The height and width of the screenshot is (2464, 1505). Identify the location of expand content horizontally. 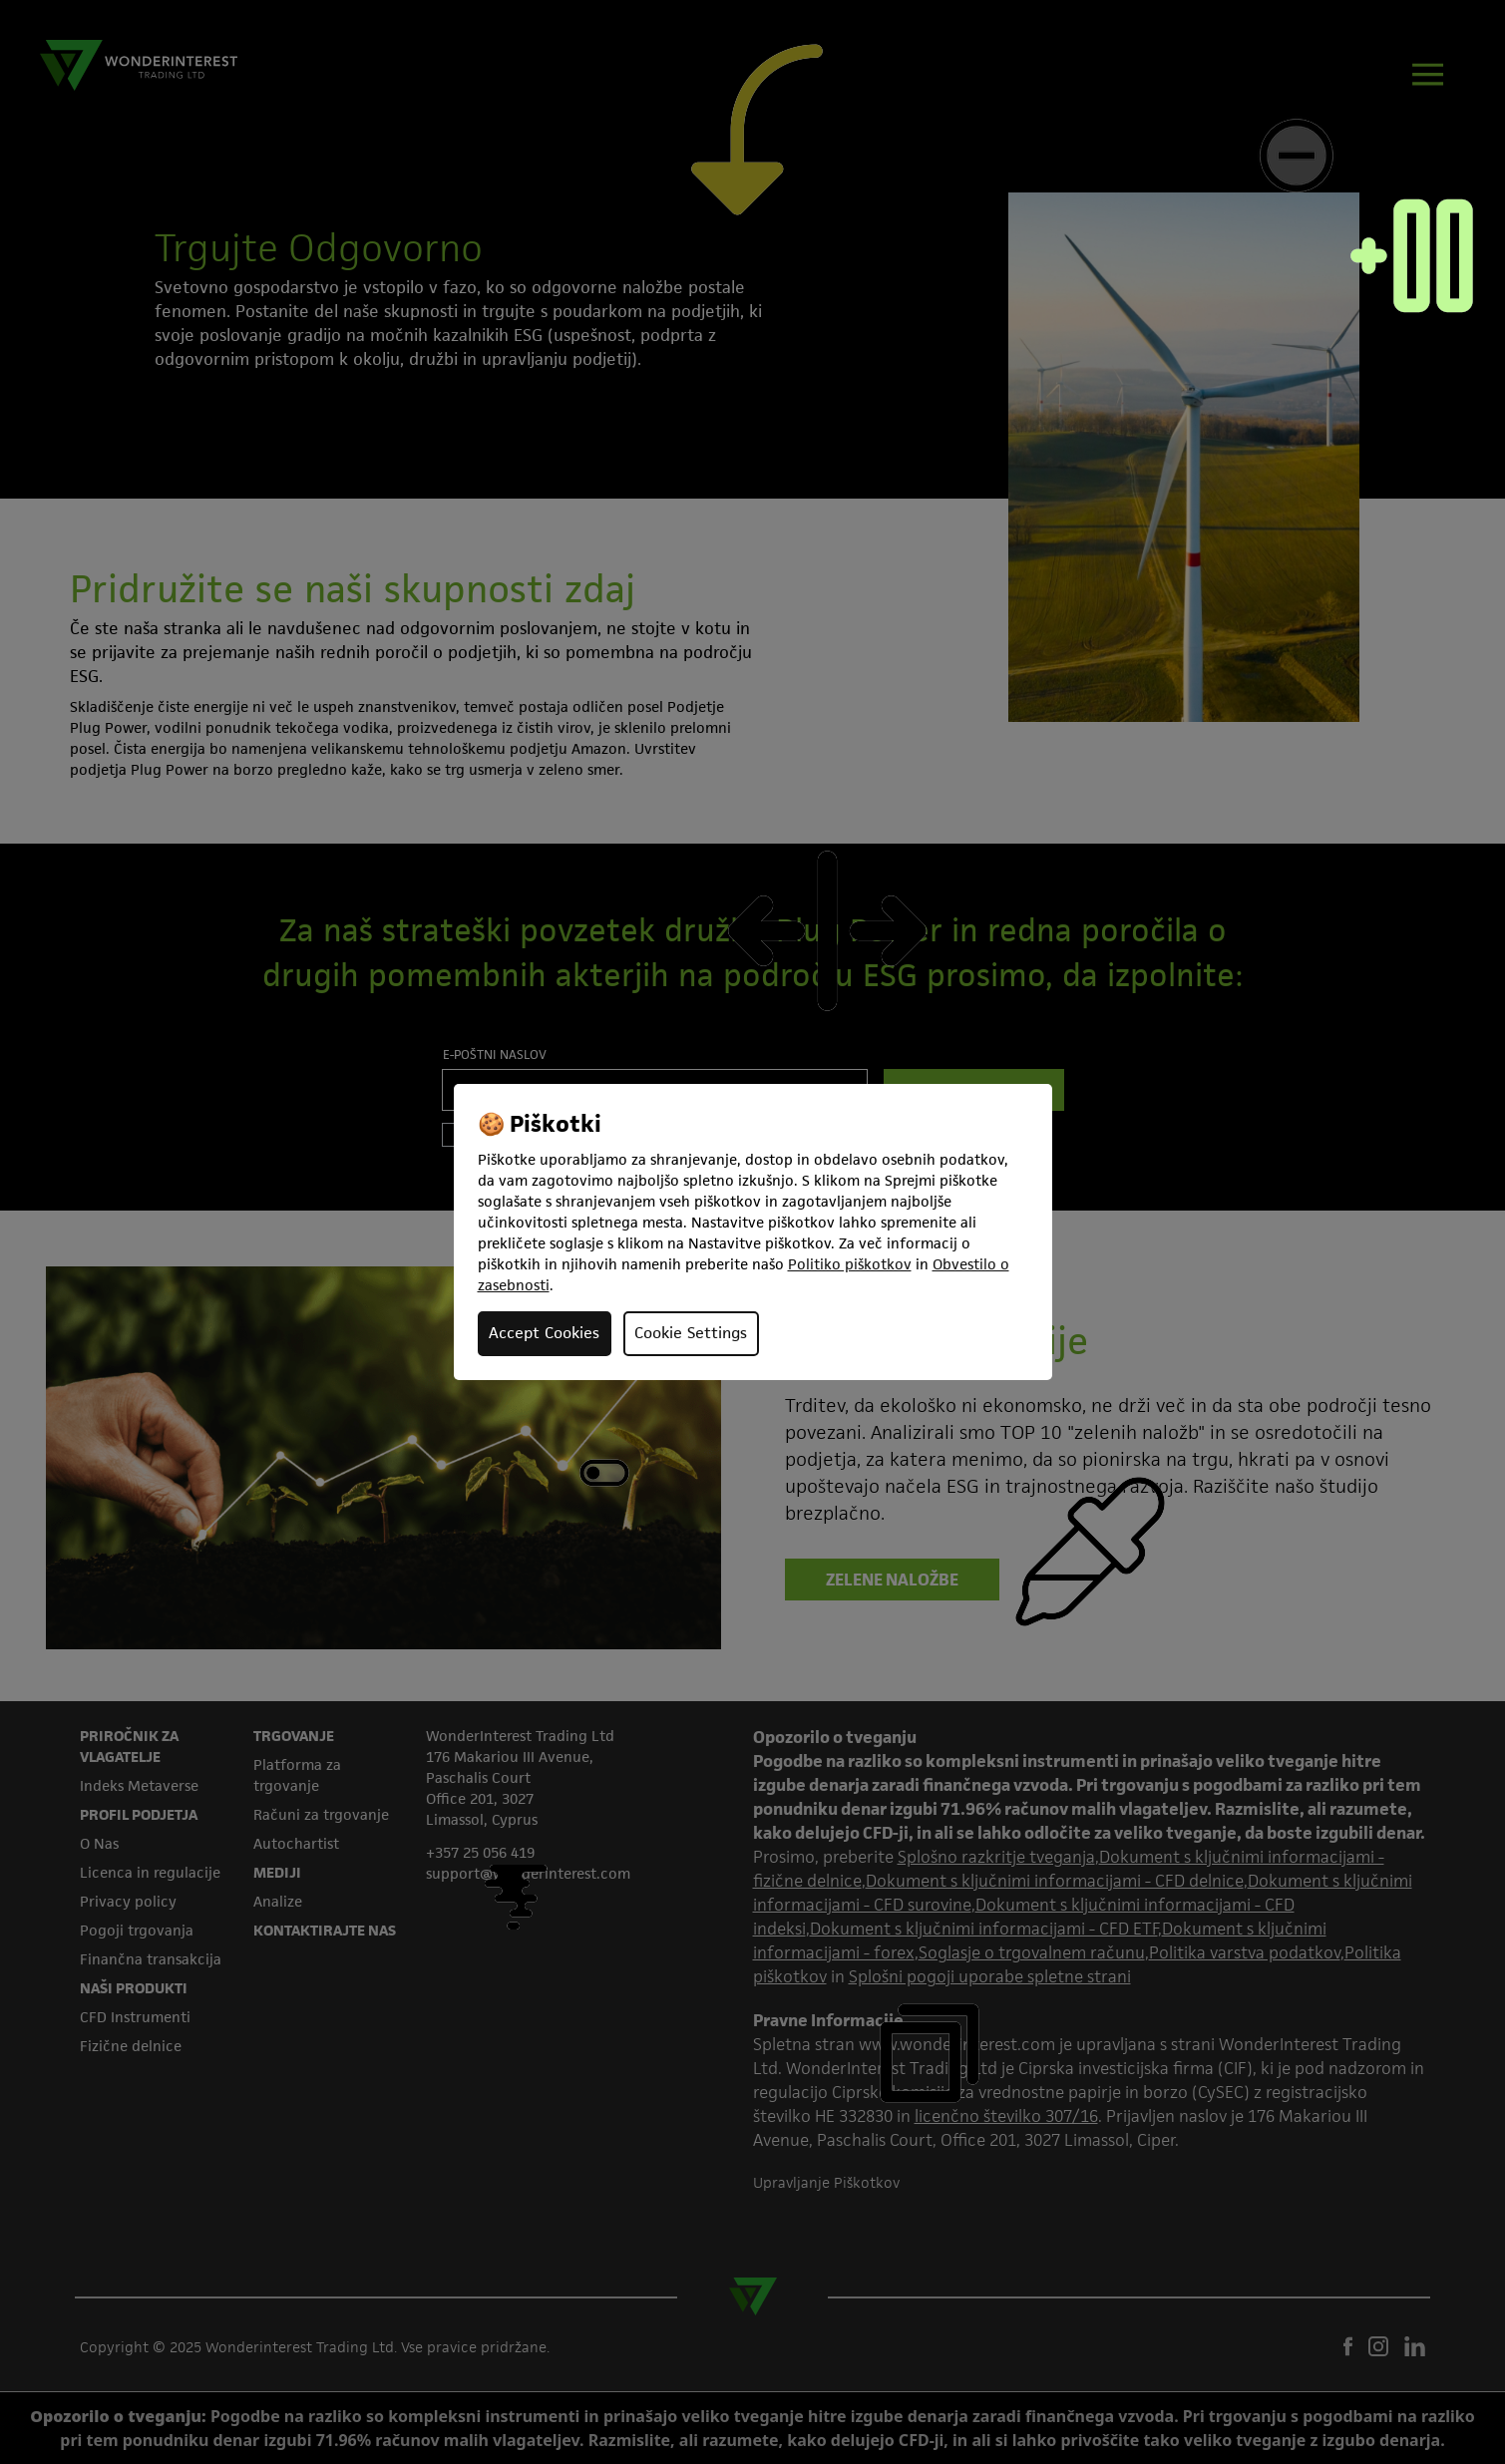
(827, 930).